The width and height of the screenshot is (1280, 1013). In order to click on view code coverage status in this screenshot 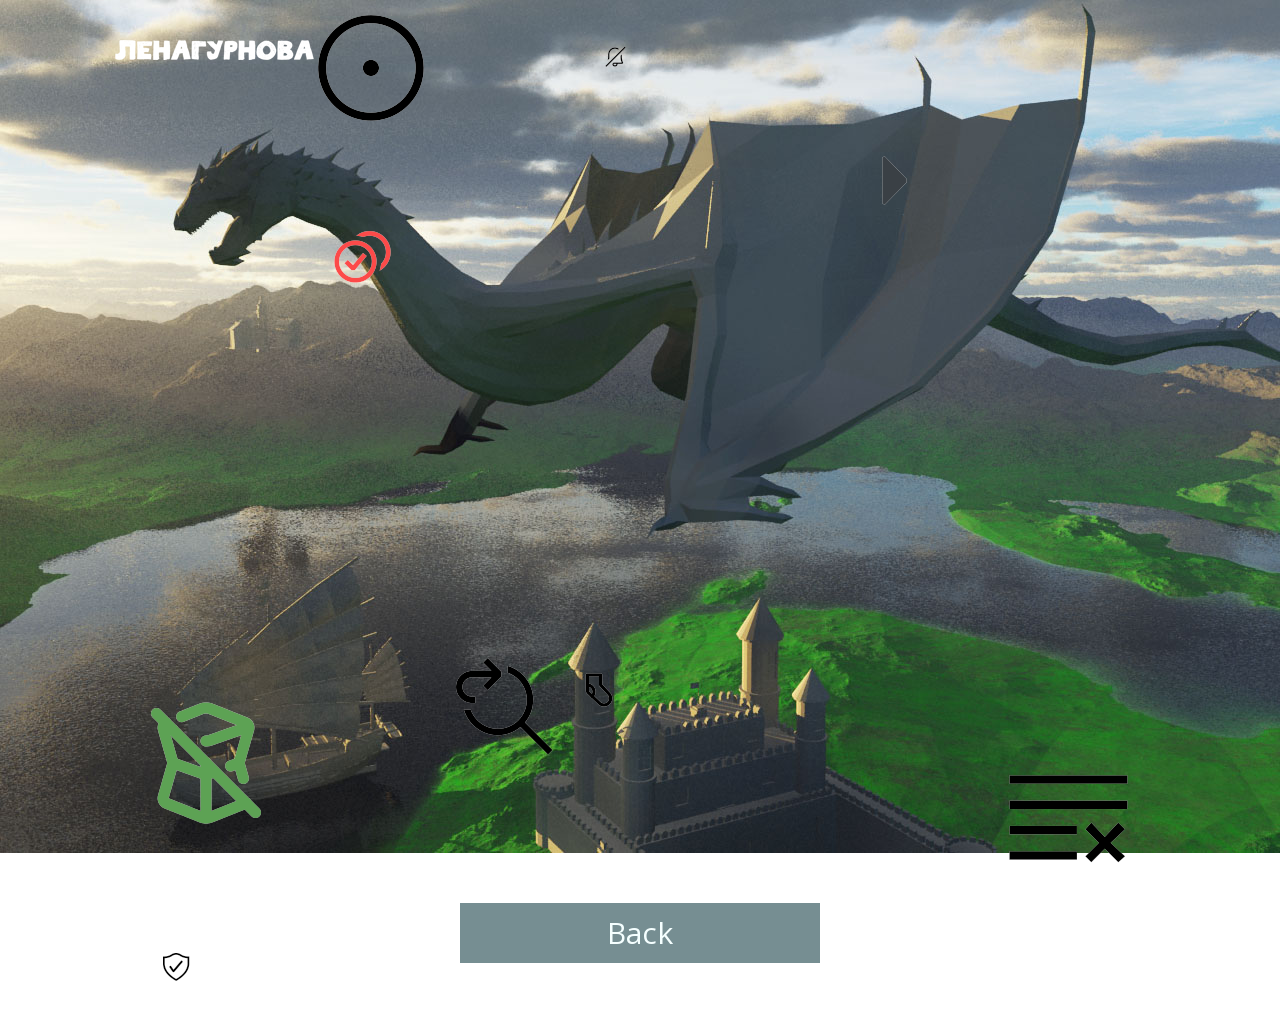, I will do `click(362, 254)`.